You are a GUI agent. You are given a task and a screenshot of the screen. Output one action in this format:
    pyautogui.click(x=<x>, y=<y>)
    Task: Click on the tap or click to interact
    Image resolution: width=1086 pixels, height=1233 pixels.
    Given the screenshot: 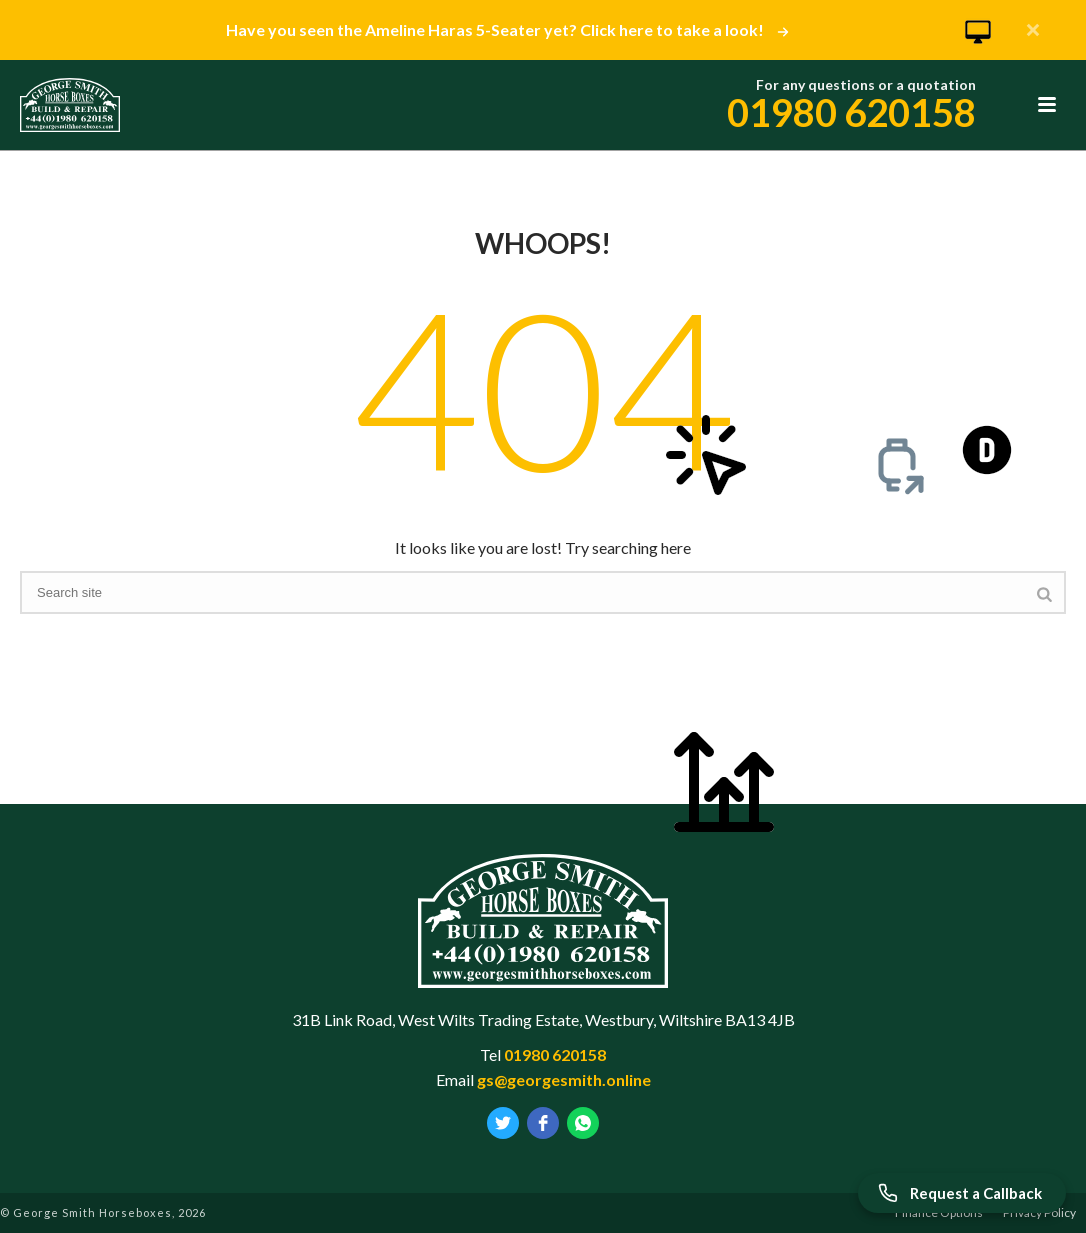 What is the action you would take?
    pyautogui.click(x=706, y=455)
    